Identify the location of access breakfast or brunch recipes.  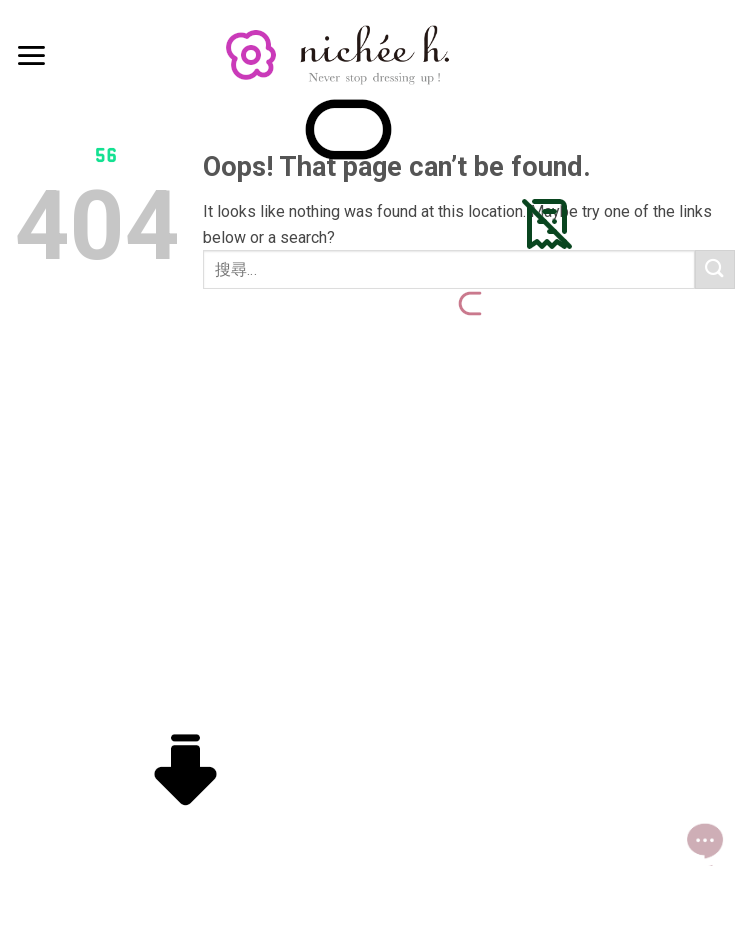
(251, 55).